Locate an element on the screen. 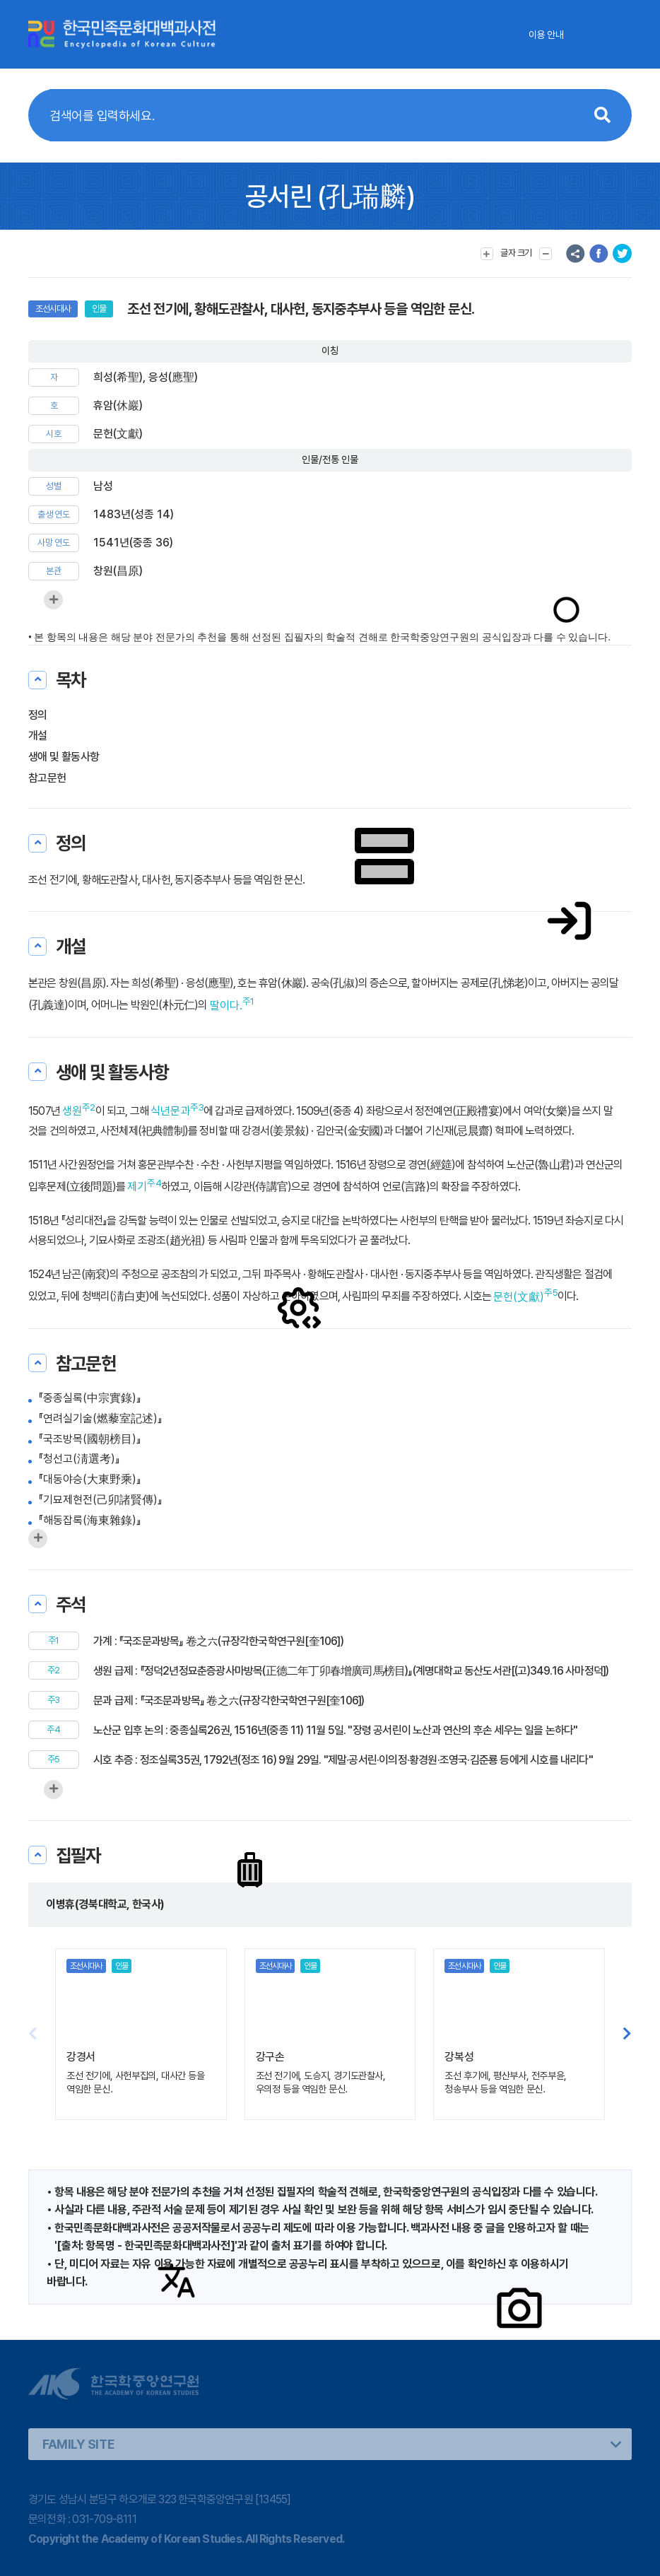  take a photo is located at coordinates (519, 2310).